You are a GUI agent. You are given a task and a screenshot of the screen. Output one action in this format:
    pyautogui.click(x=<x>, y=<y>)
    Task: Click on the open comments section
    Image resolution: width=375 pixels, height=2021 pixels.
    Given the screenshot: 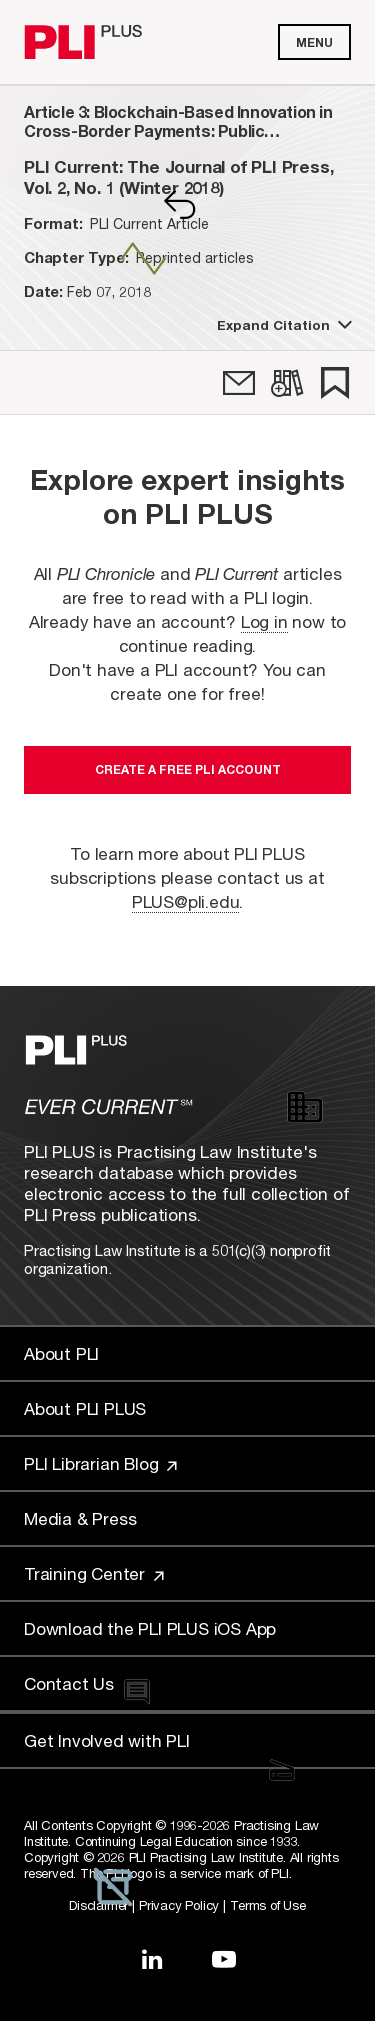 What is the action you would take?
    pyautogui.click(x=137, y=1692)
    